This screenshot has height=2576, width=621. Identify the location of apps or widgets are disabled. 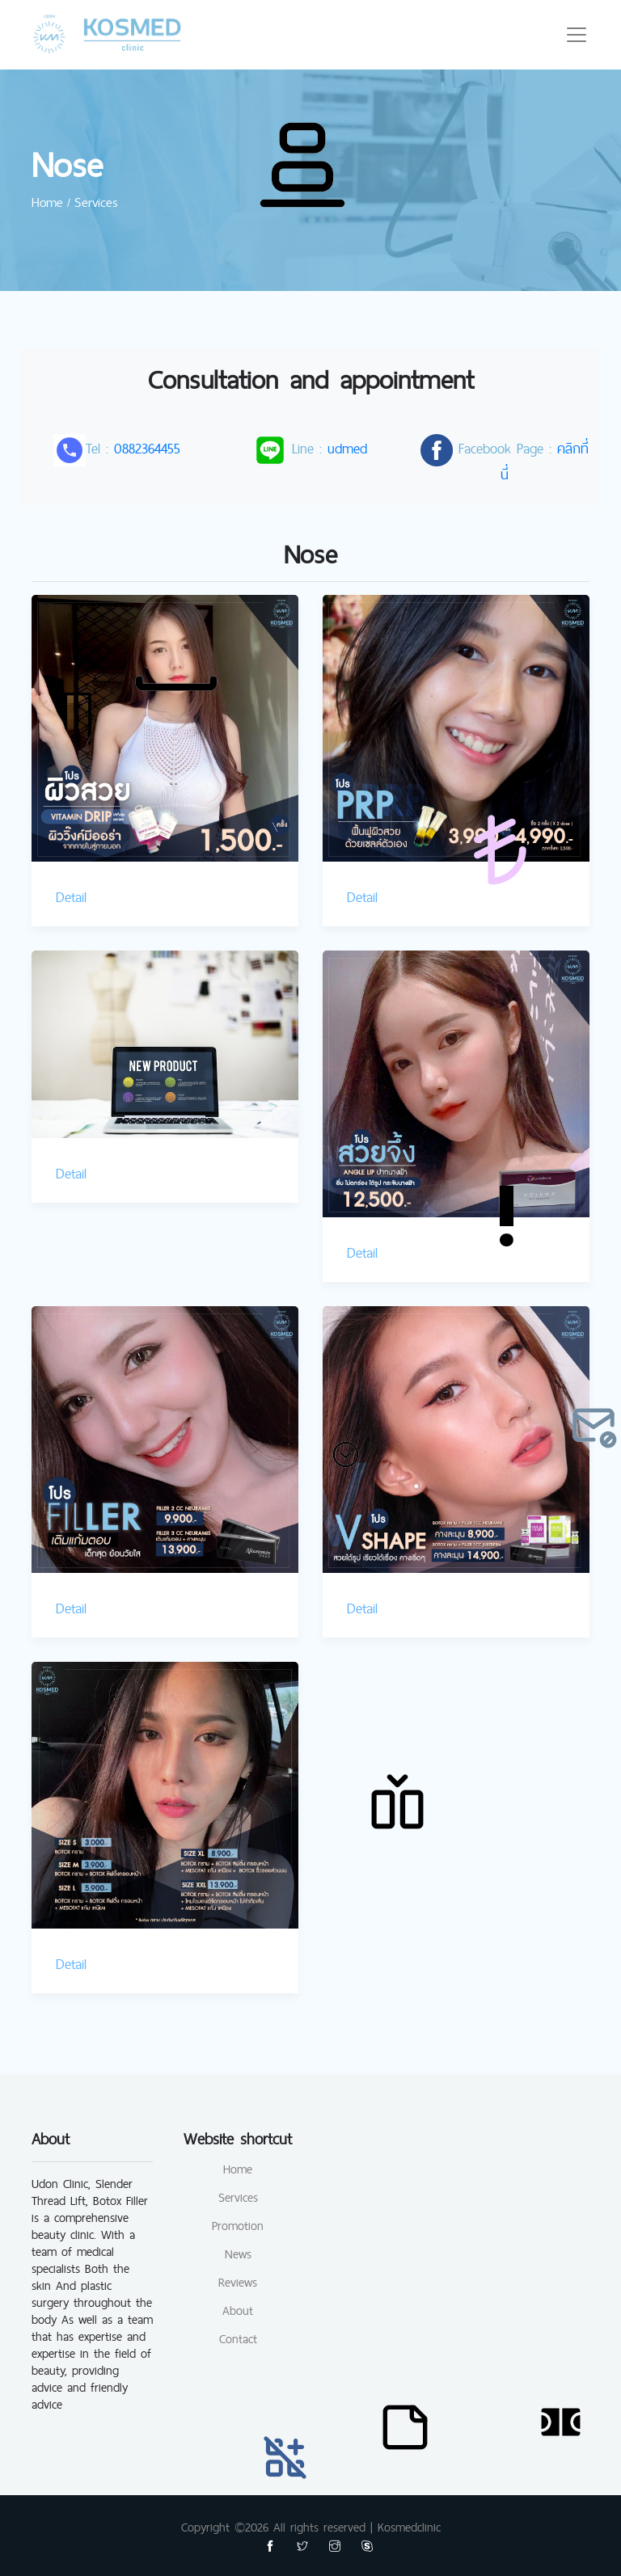
(285, 2457).